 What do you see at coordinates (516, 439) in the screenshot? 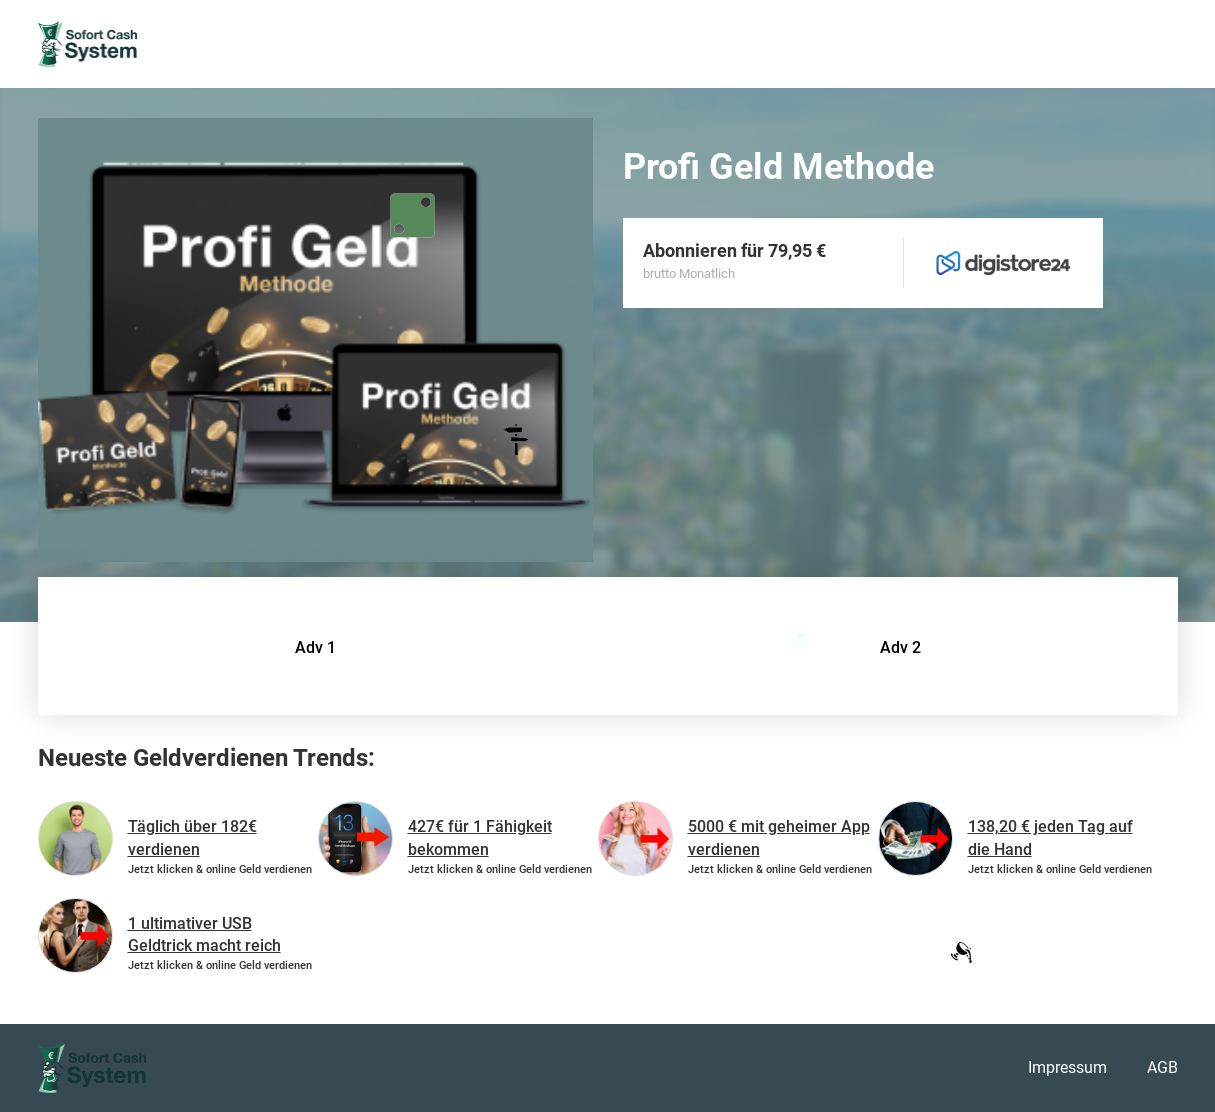
I see `navigate to different game areas or levels` at bounding box center [516, 439].